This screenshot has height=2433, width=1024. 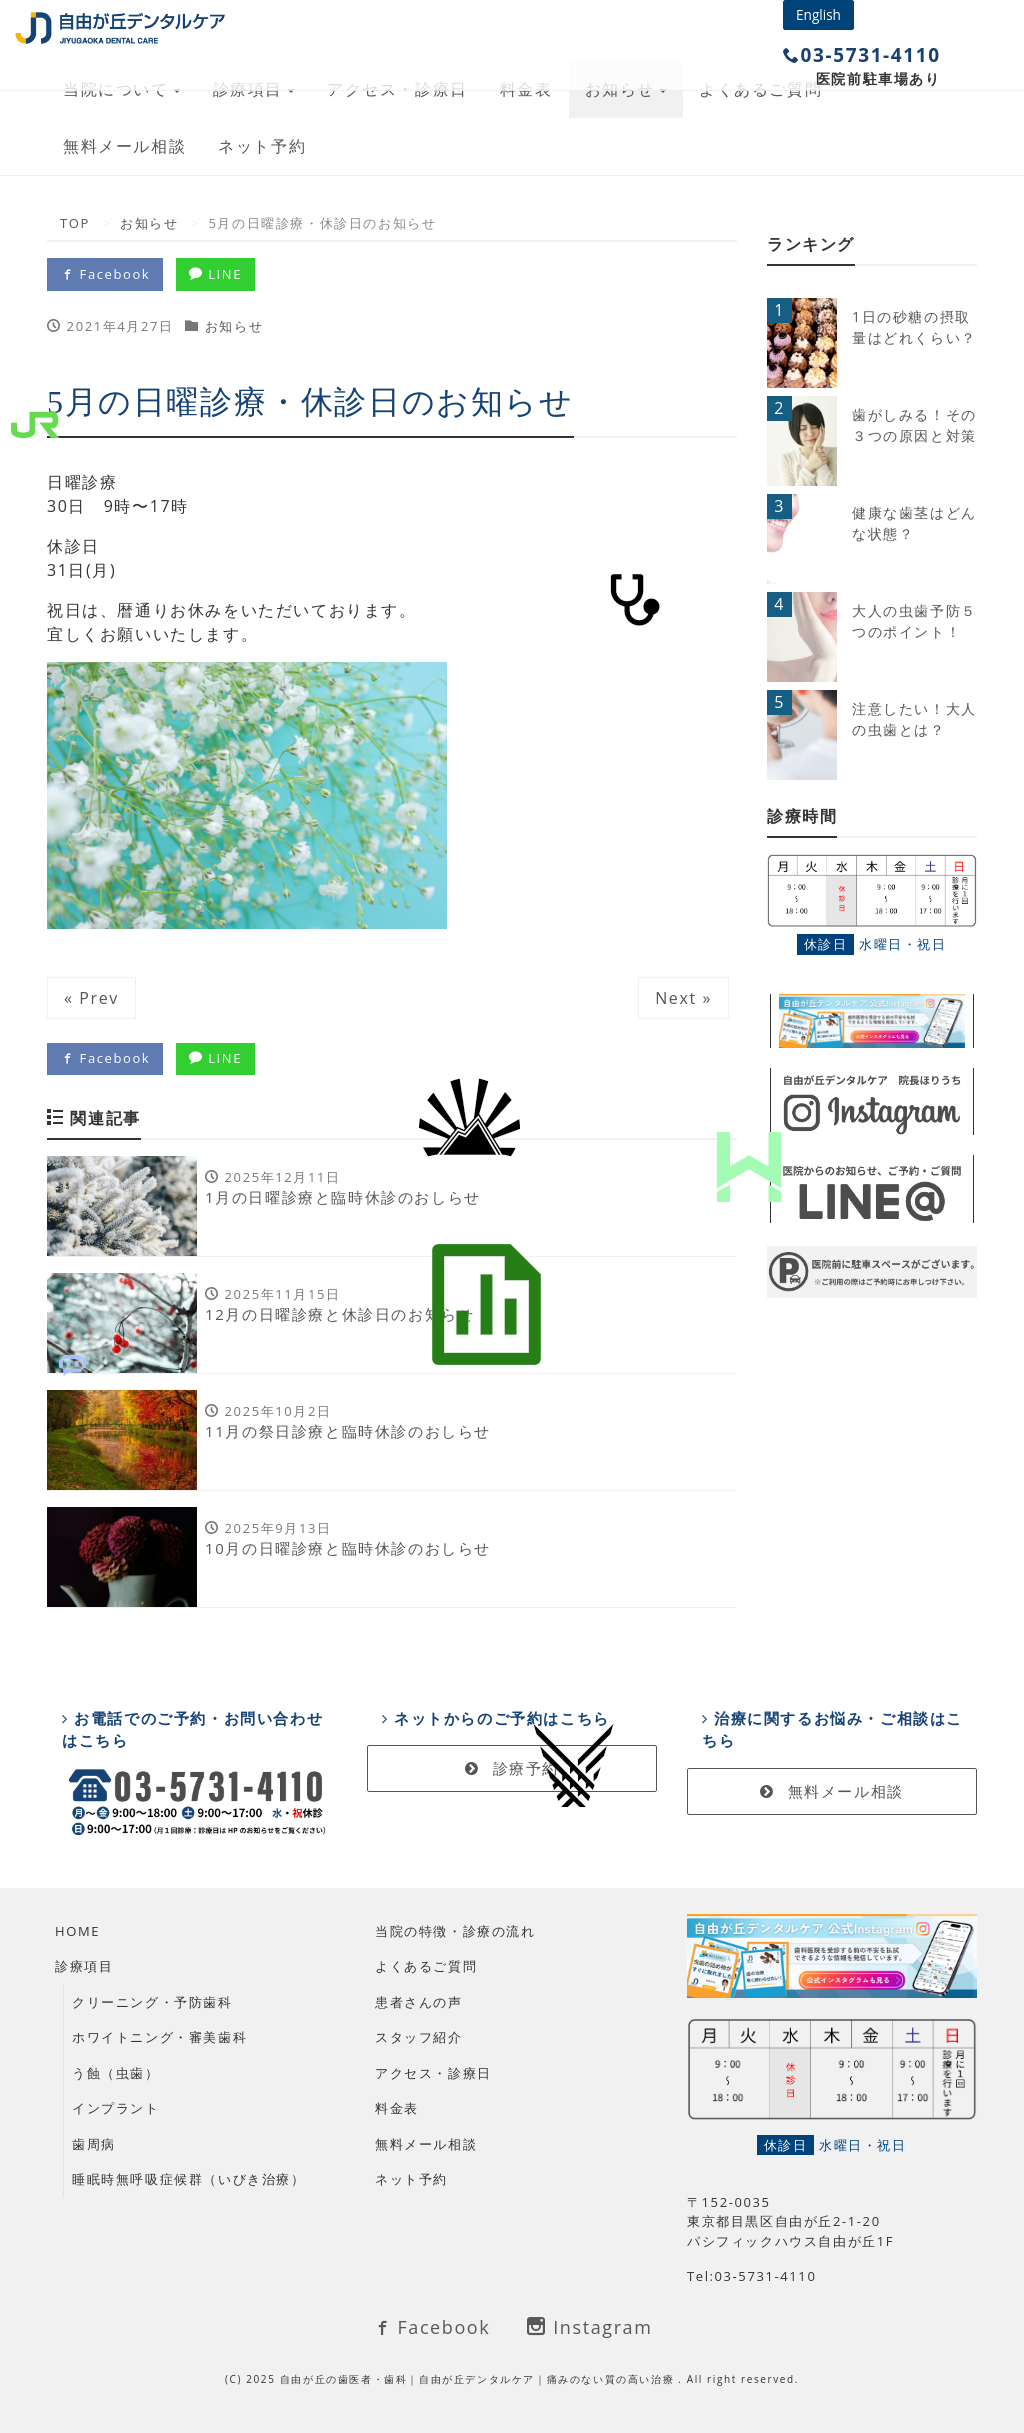 What do you see at coordinates (749, 1167) in the screenshot?
I see `wsh brand logo` at bounding box center [749, 1167].